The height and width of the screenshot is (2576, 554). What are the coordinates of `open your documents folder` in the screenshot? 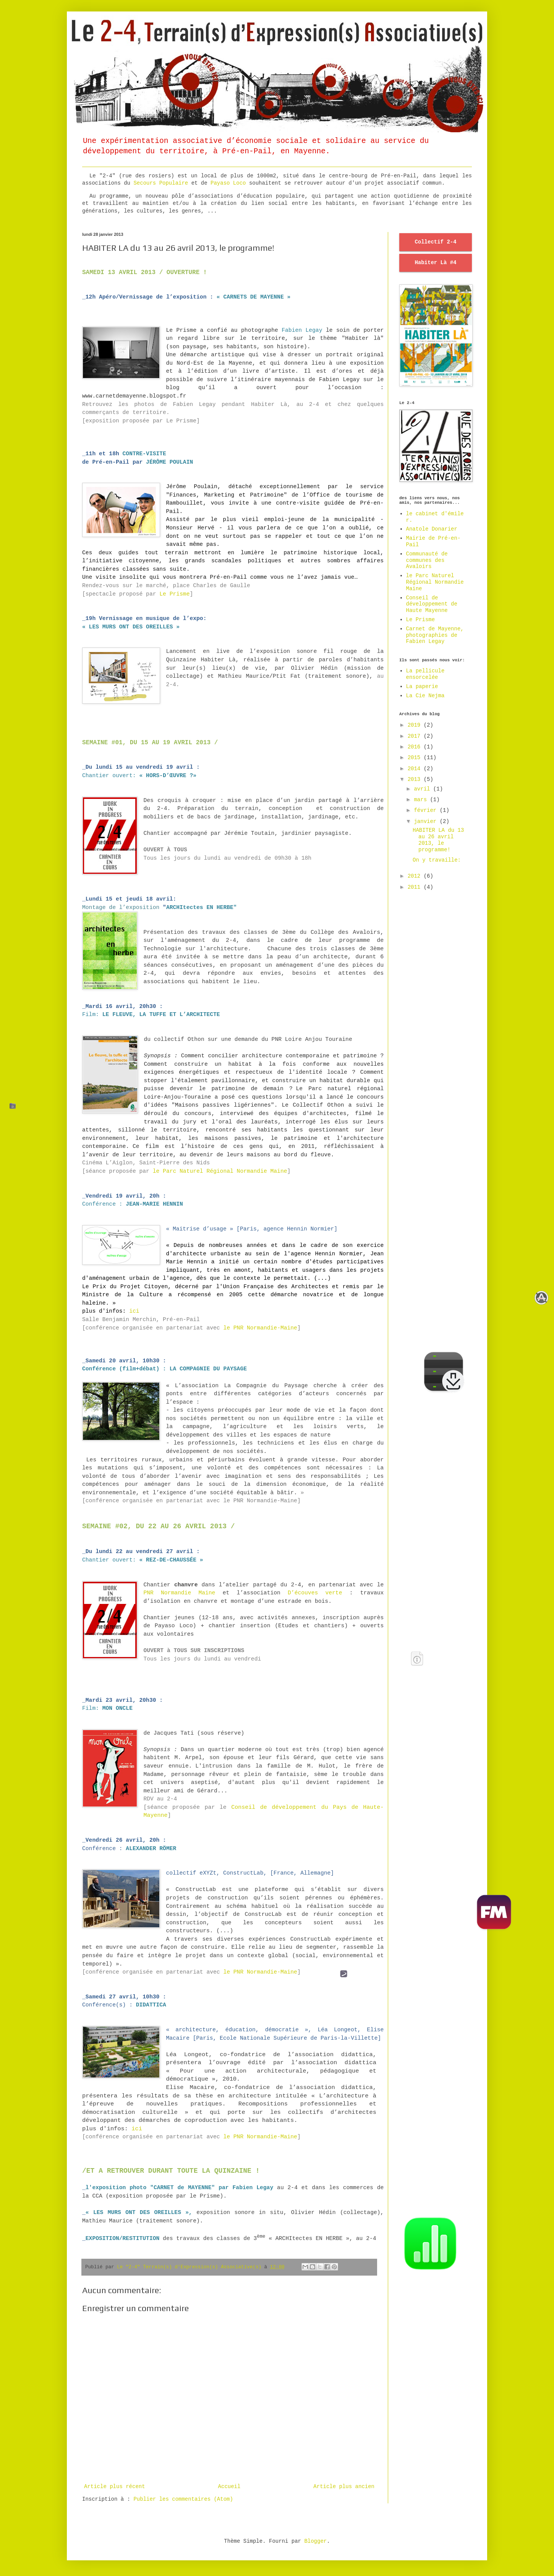 It's located at (13, 1106).